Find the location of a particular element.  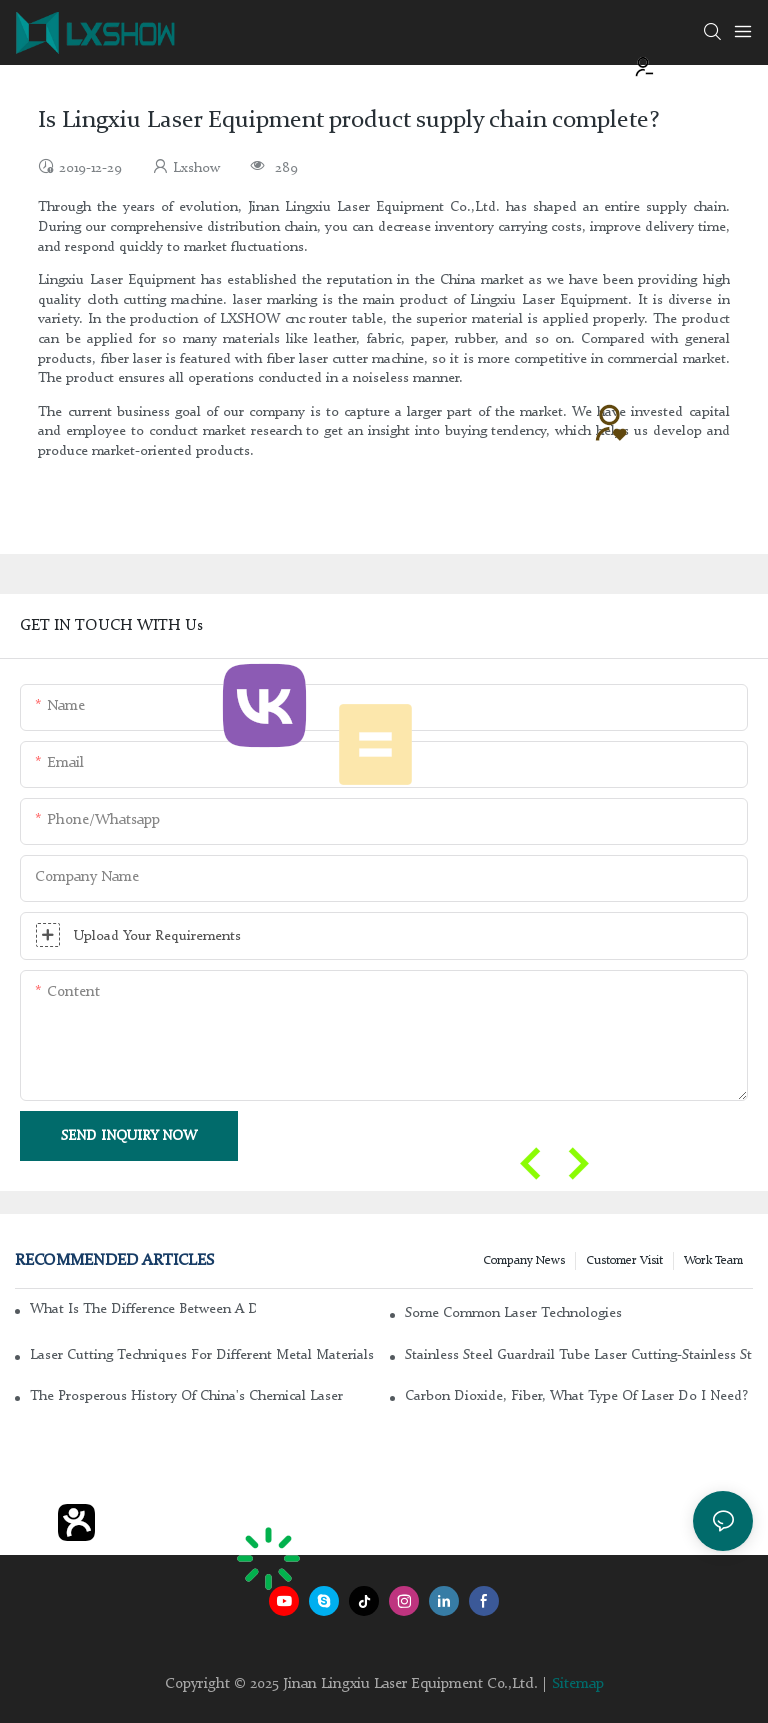

open VK social network app is located at coordinates (264, 705).